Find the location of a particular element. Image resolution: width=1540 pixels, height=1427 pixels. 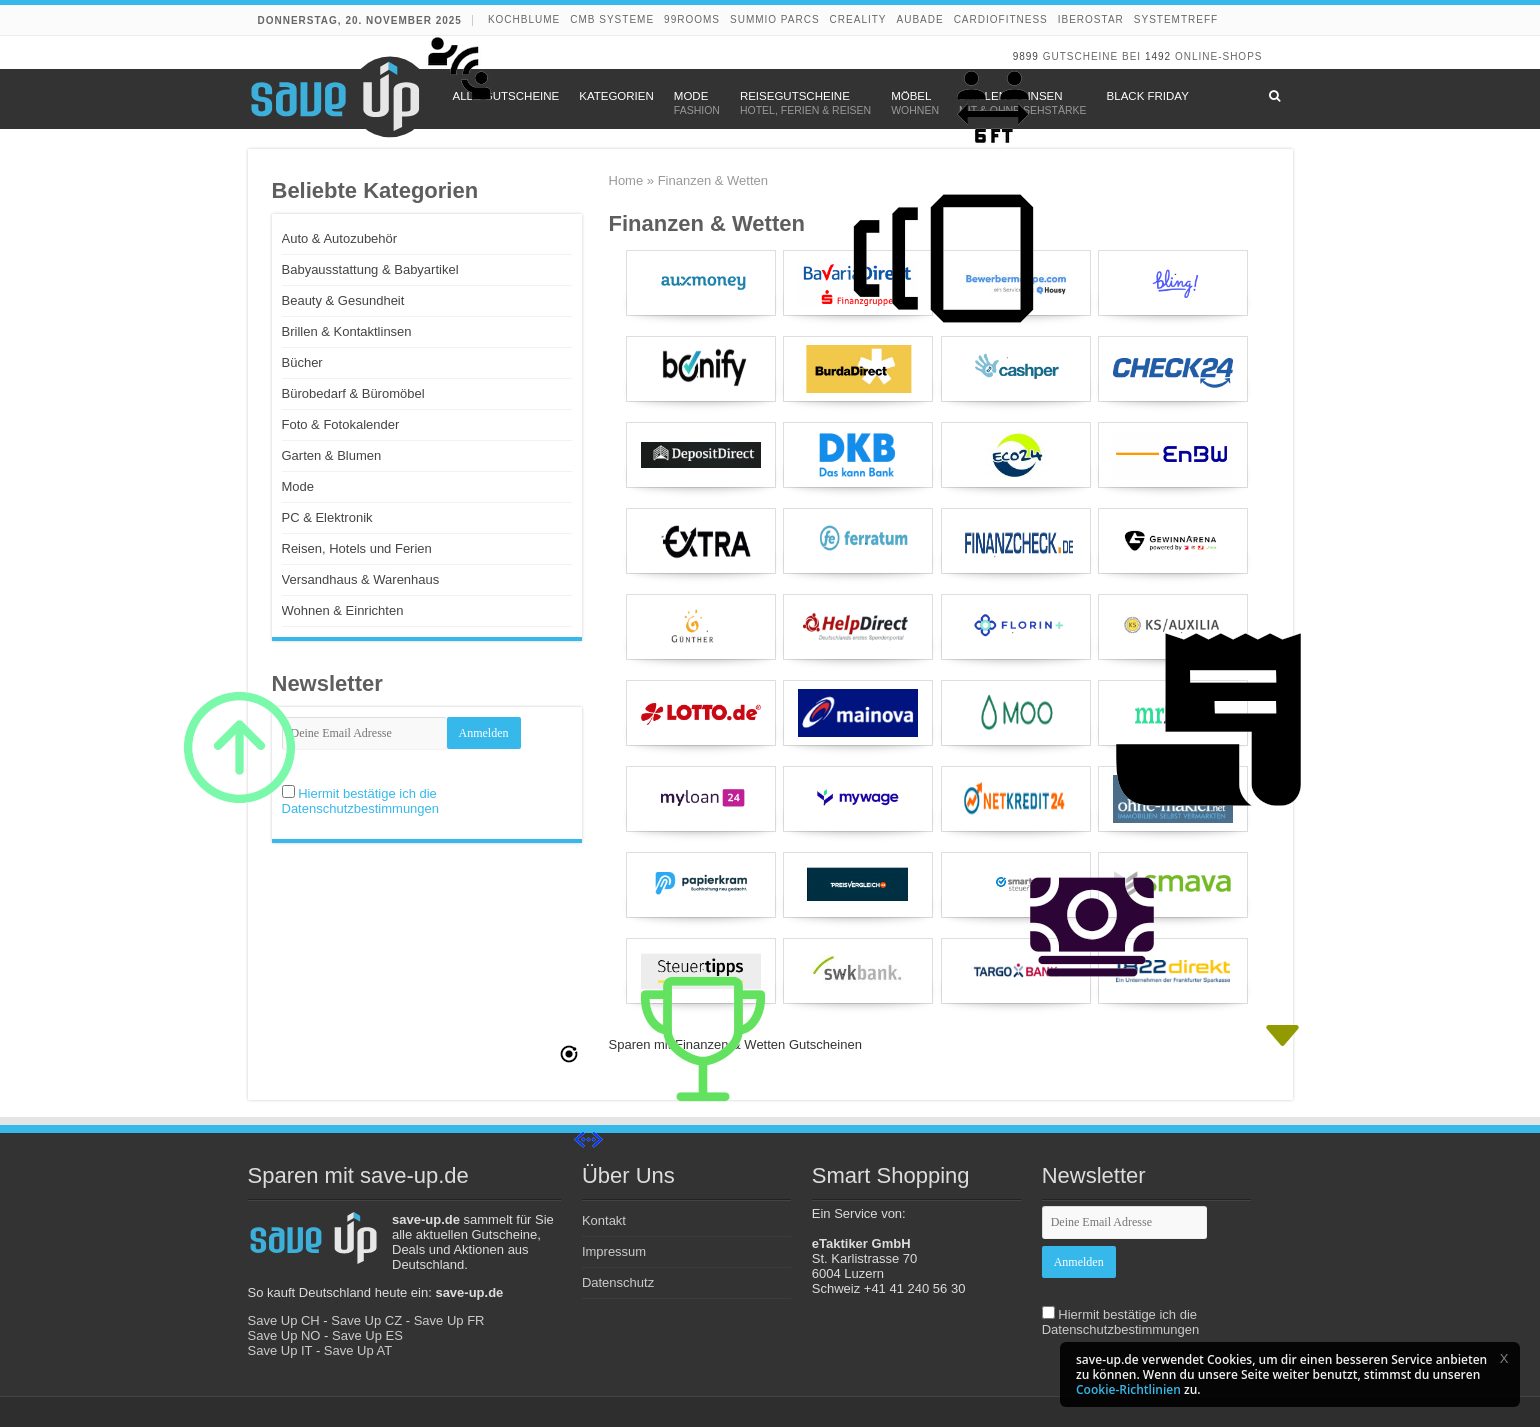

connect with others remotely is located at coordinates (459, 68).